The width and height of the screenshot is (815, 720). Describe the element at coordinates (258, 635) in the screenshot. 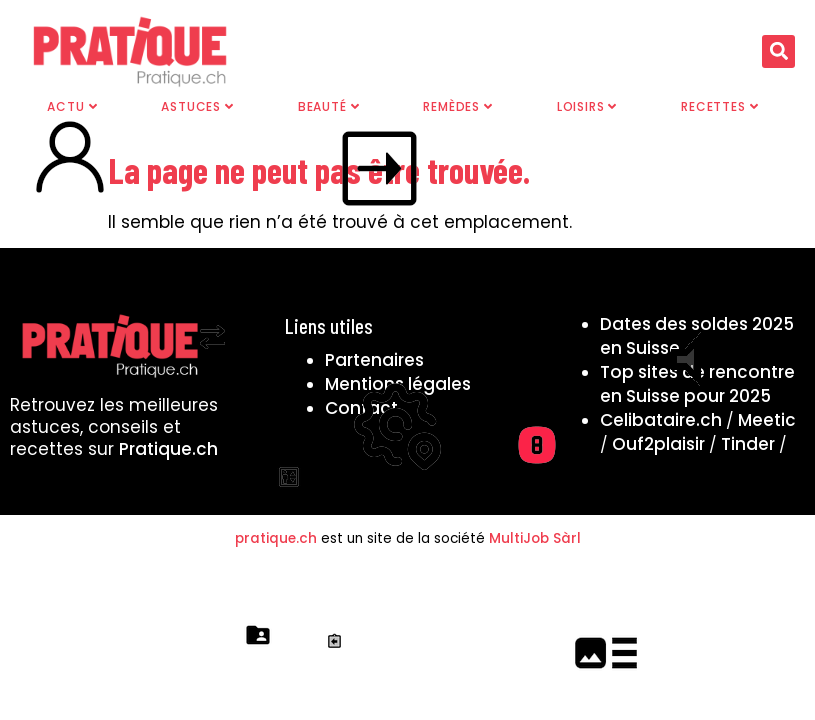

I see `open a shared folder` at that location.